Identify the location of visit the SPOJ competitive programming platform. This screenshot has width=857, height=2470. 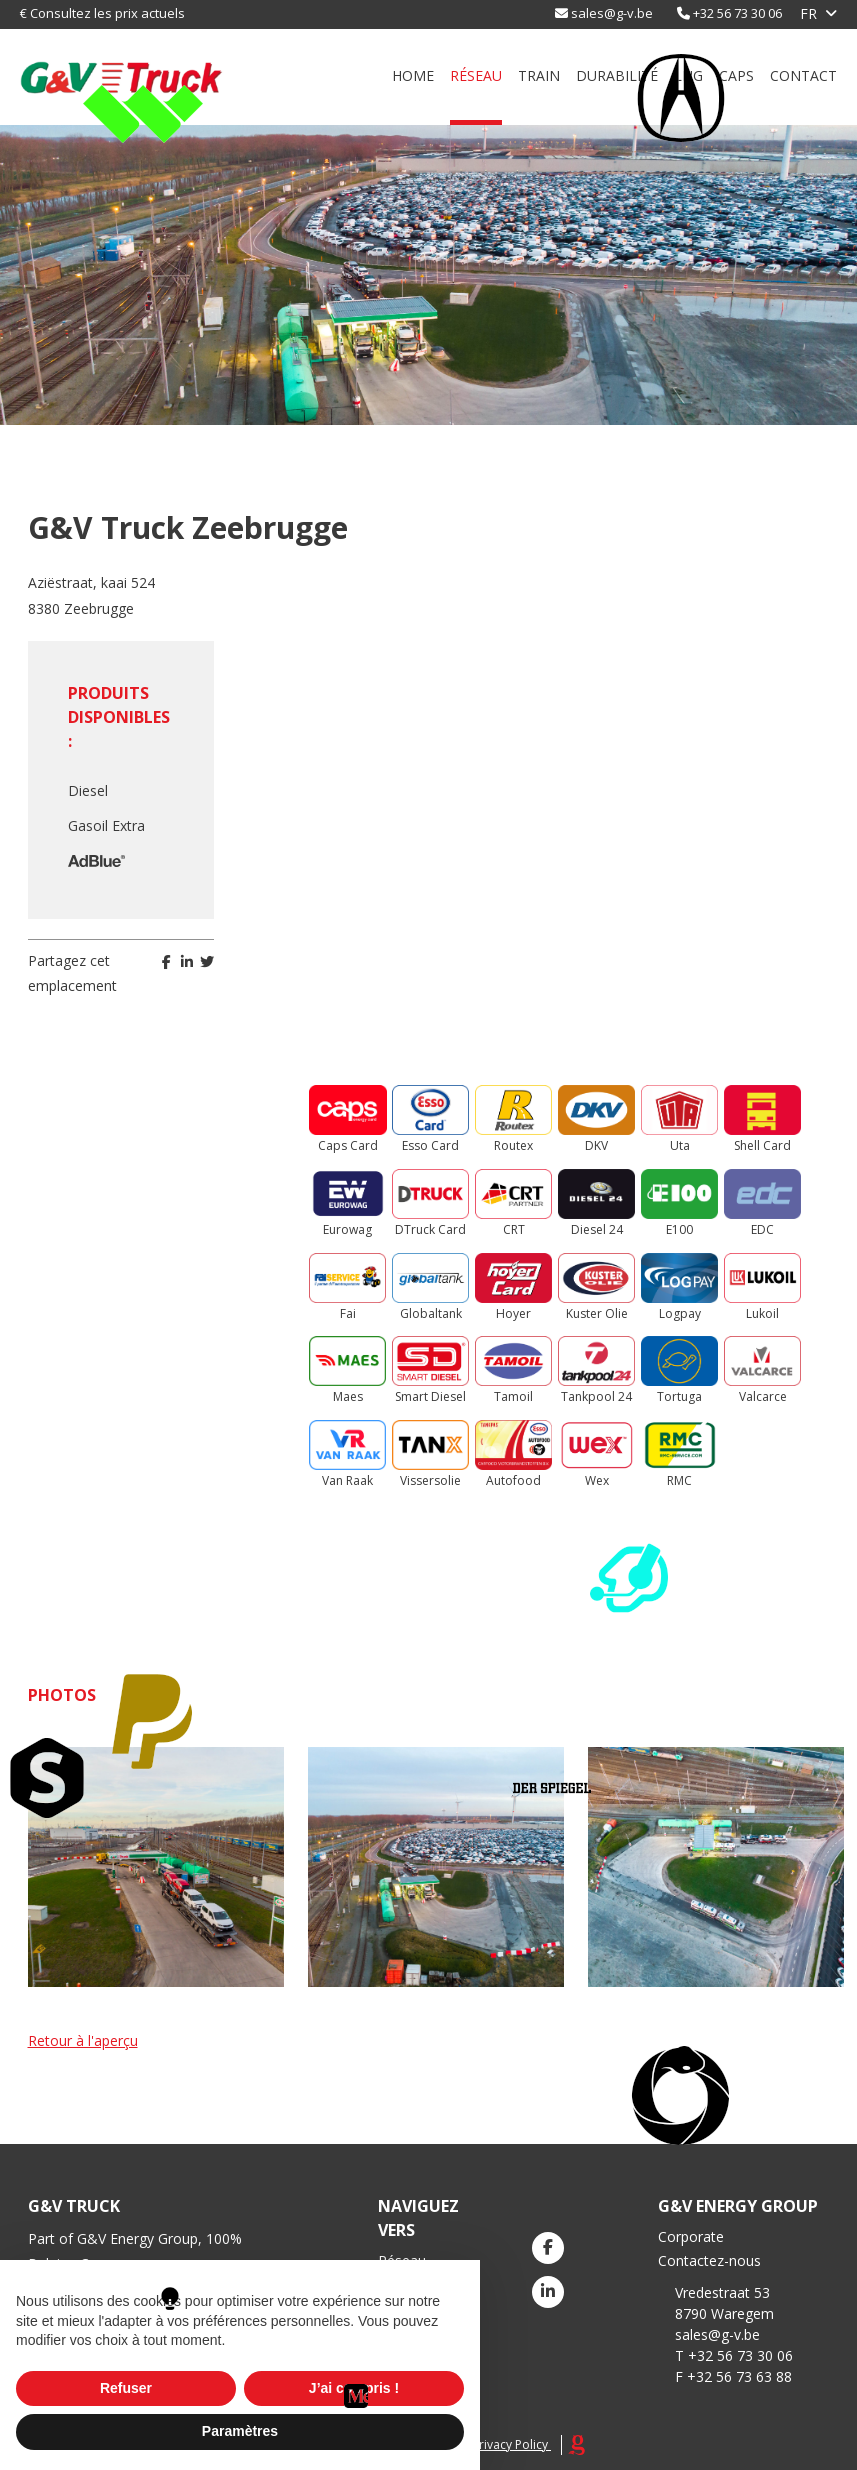
(47, 1778).